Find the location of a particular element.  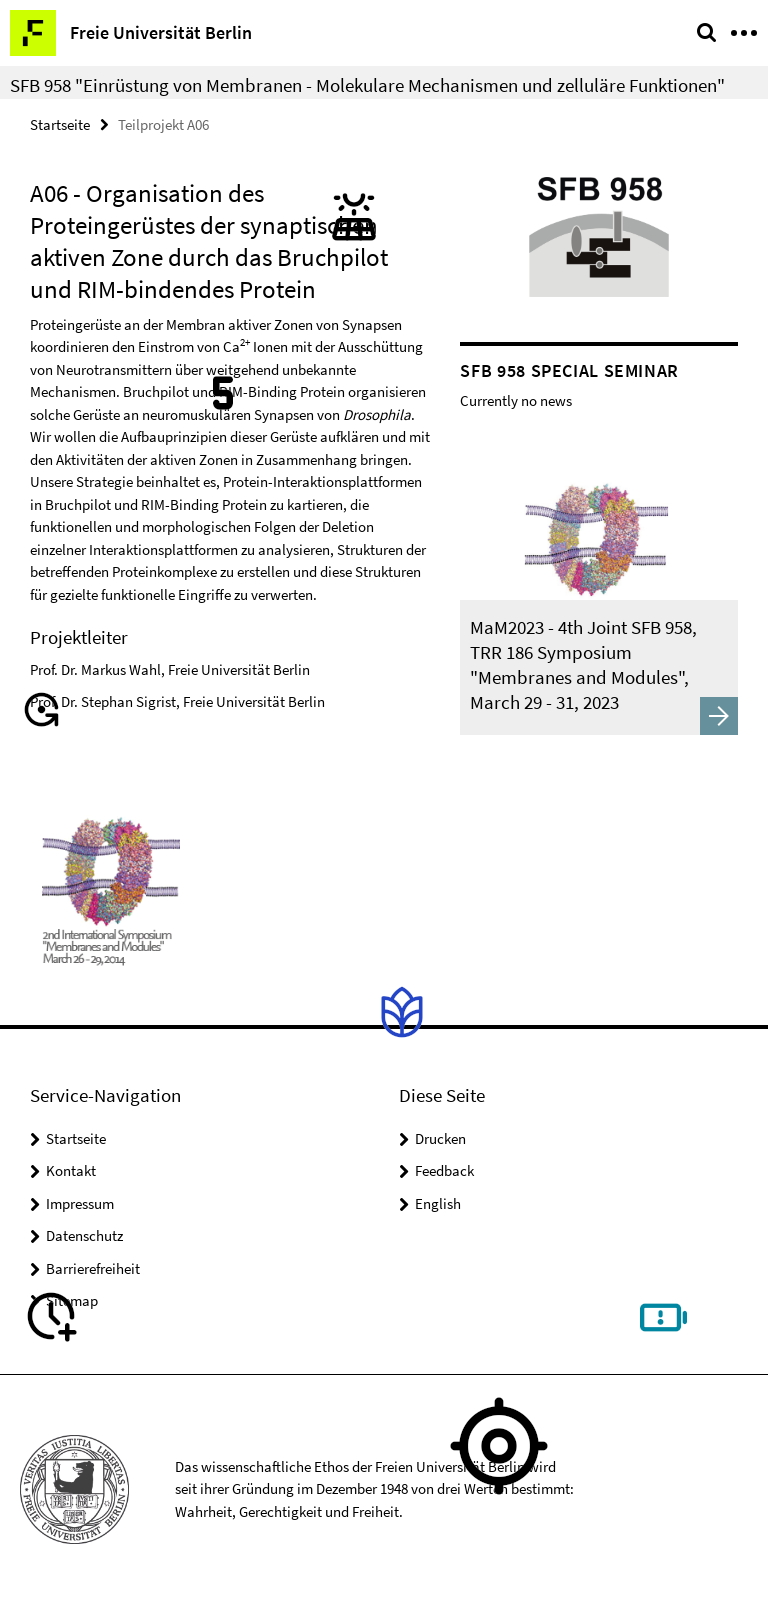

indicates low battery warning is located at coordinates (663, 1317).